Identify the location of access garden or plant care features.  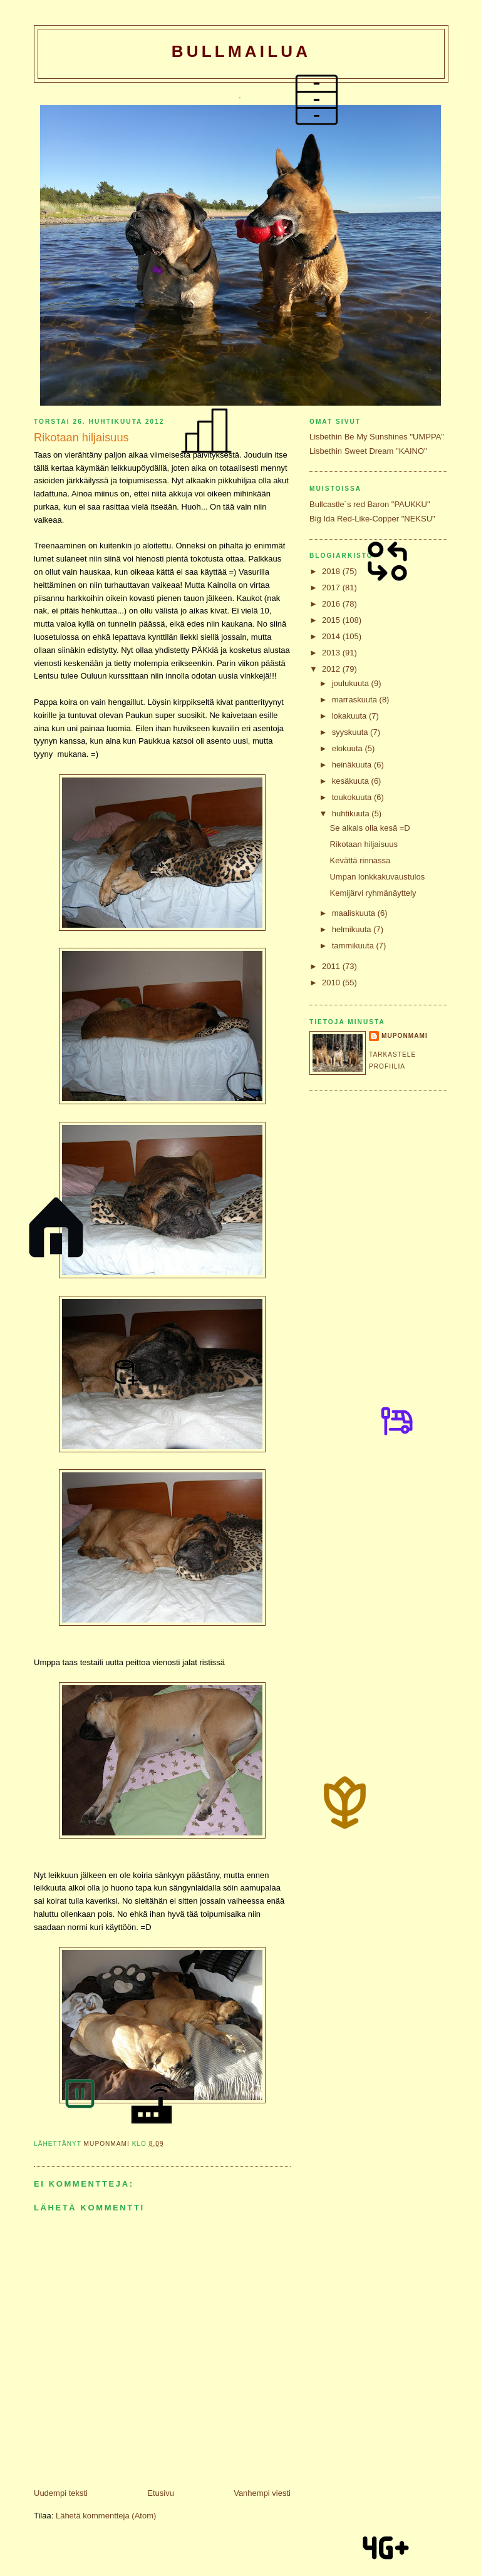
(344, 1802).